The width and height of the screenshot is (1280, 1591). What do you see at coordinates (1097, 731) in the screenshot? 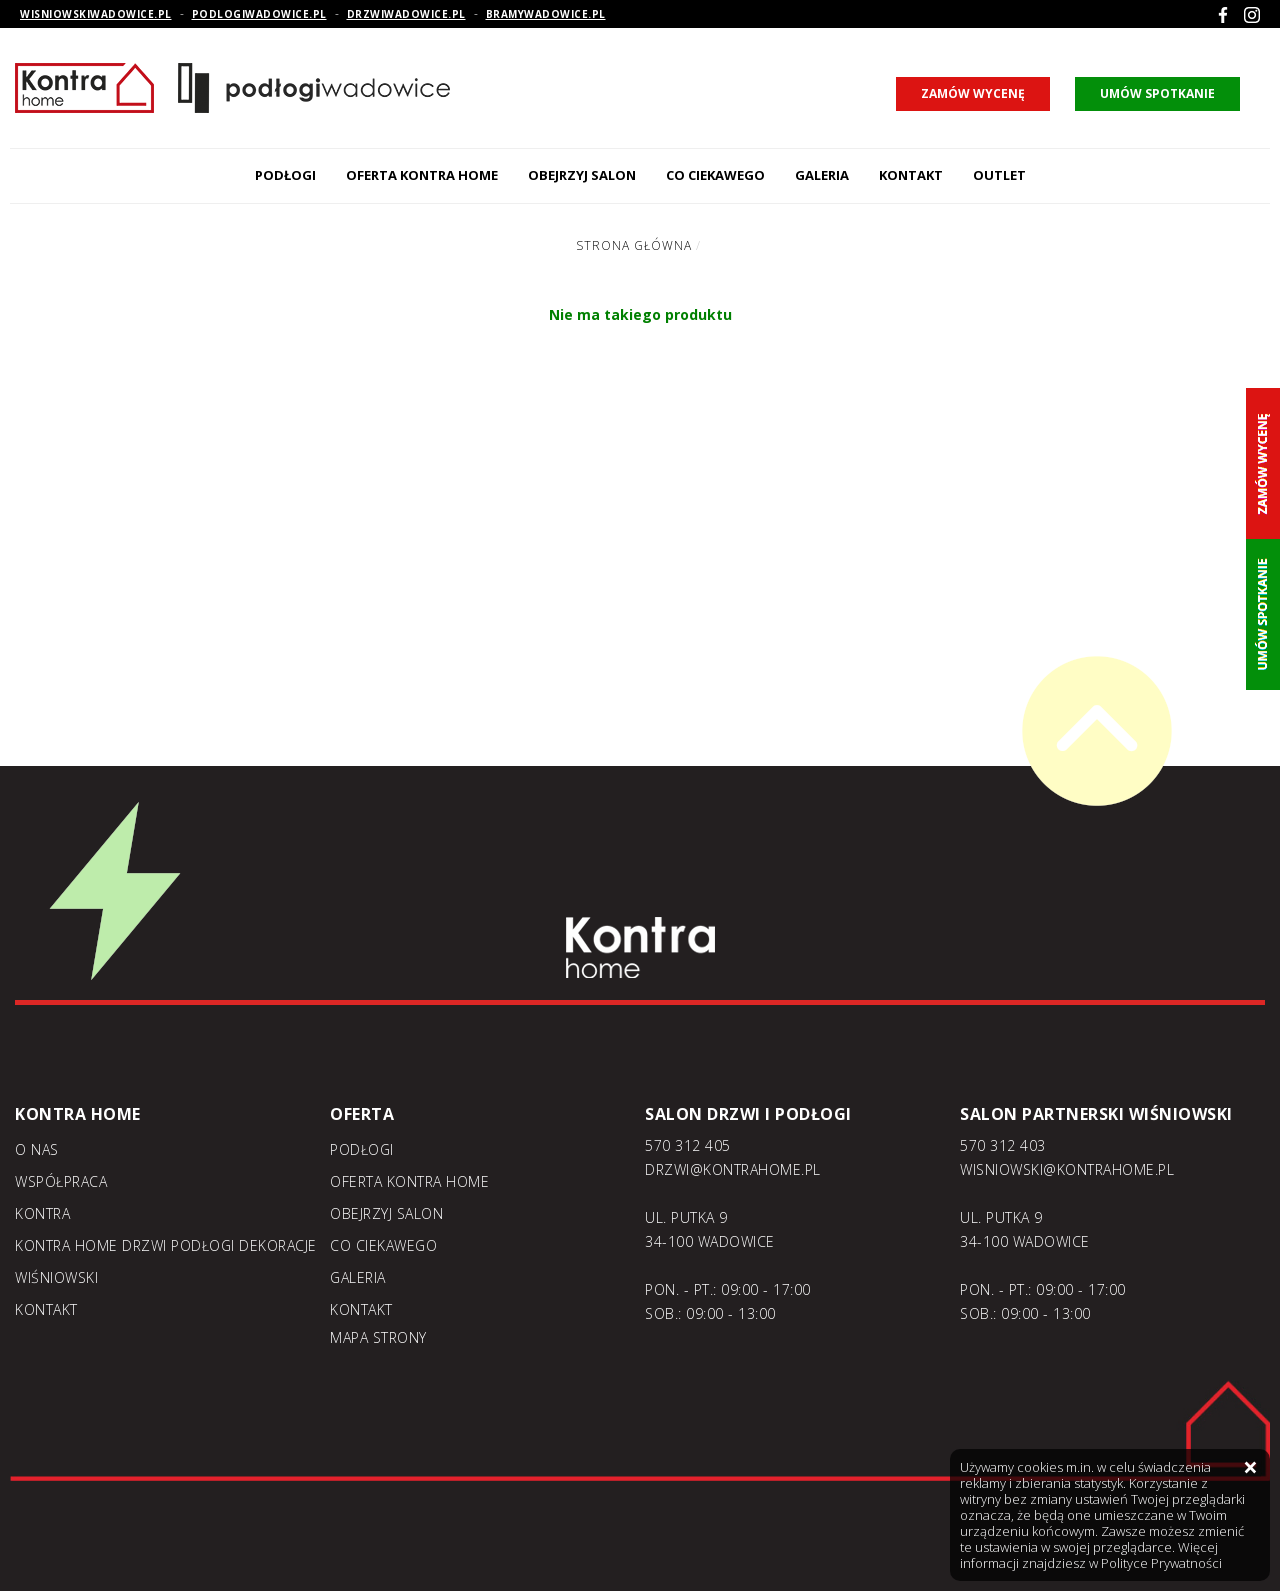
I see `scroll to top of page` at bounding box center [1097, 731].